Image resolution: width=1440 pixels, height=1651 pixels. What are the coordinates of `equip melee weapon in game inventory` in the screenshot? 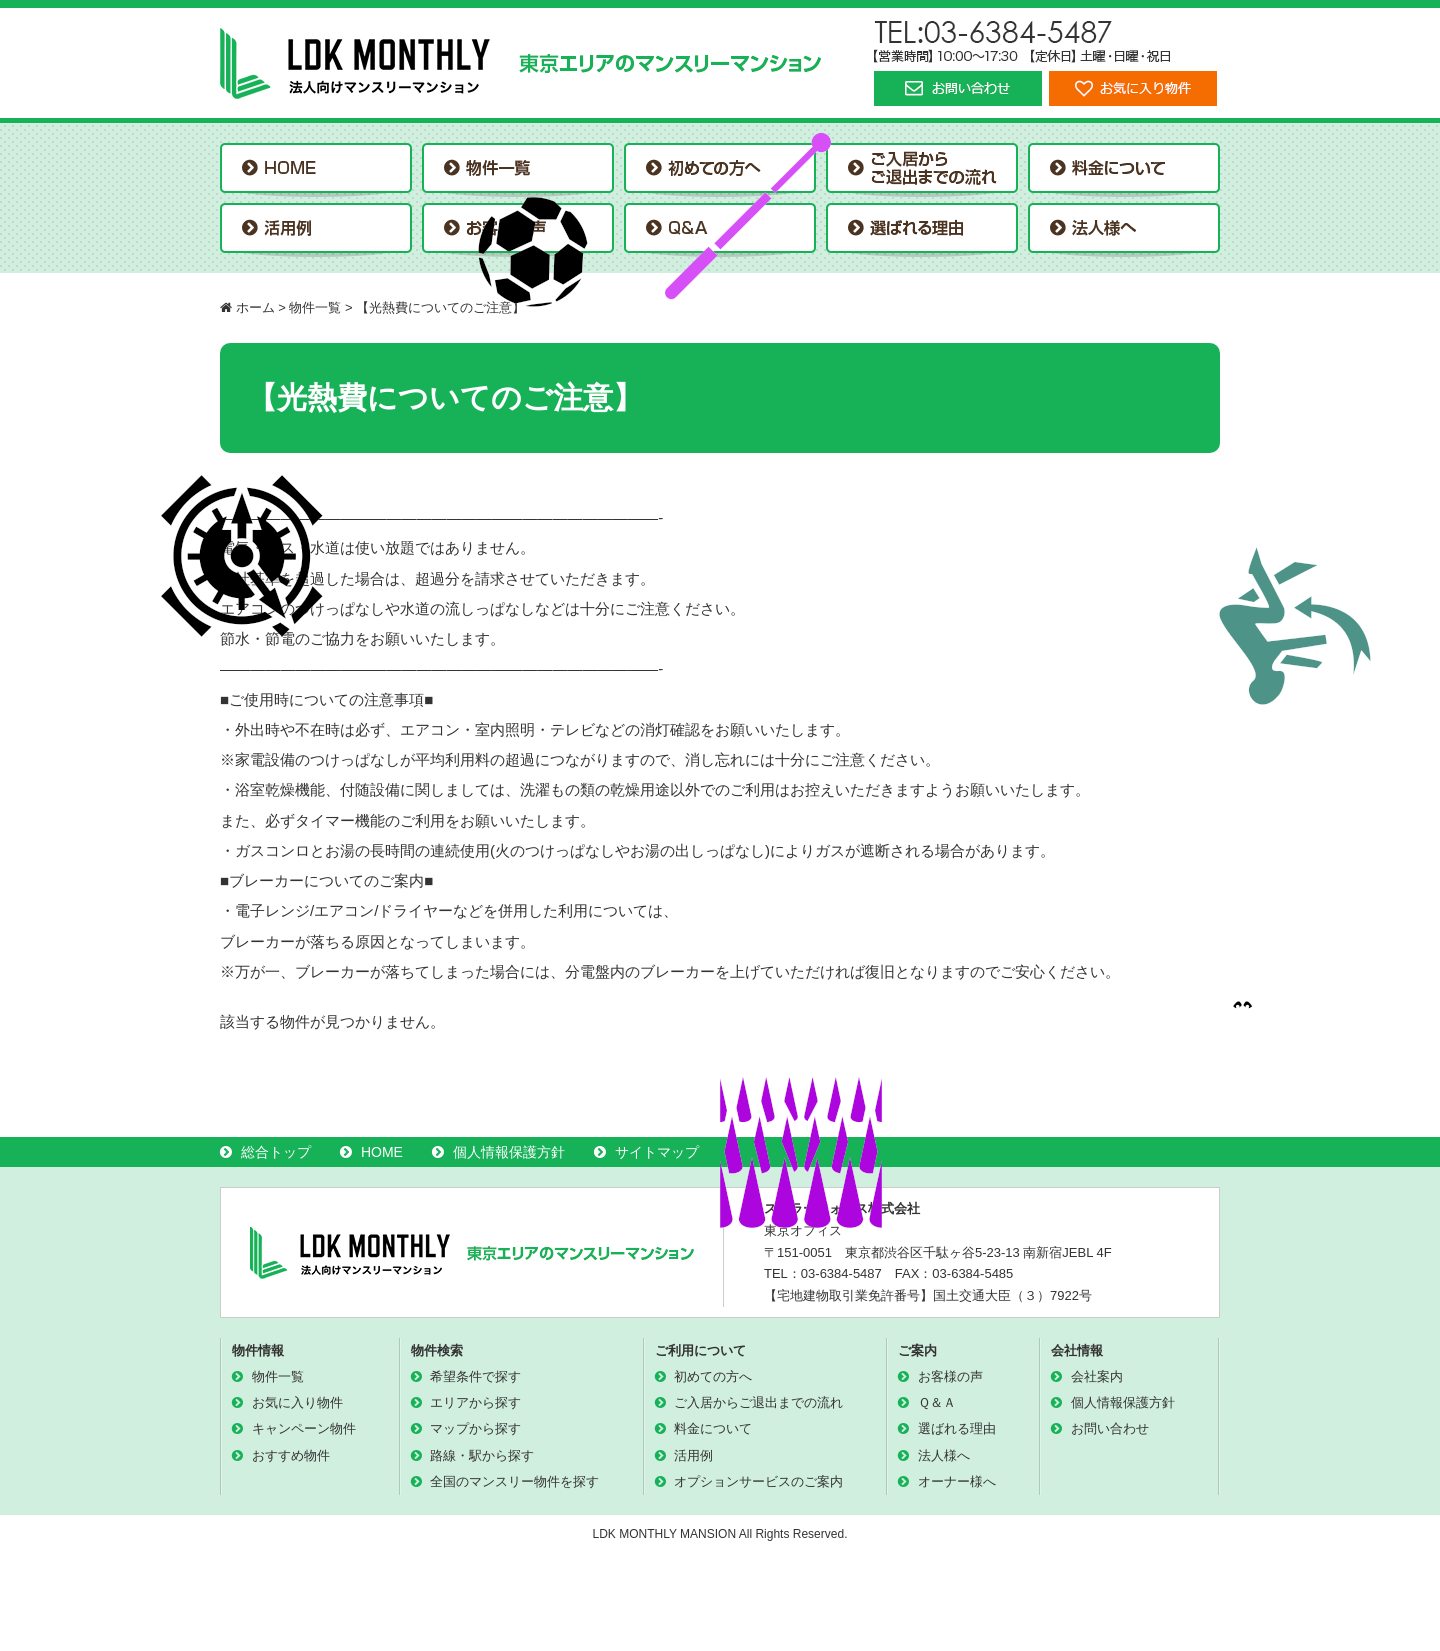 It's located at (748, 216).